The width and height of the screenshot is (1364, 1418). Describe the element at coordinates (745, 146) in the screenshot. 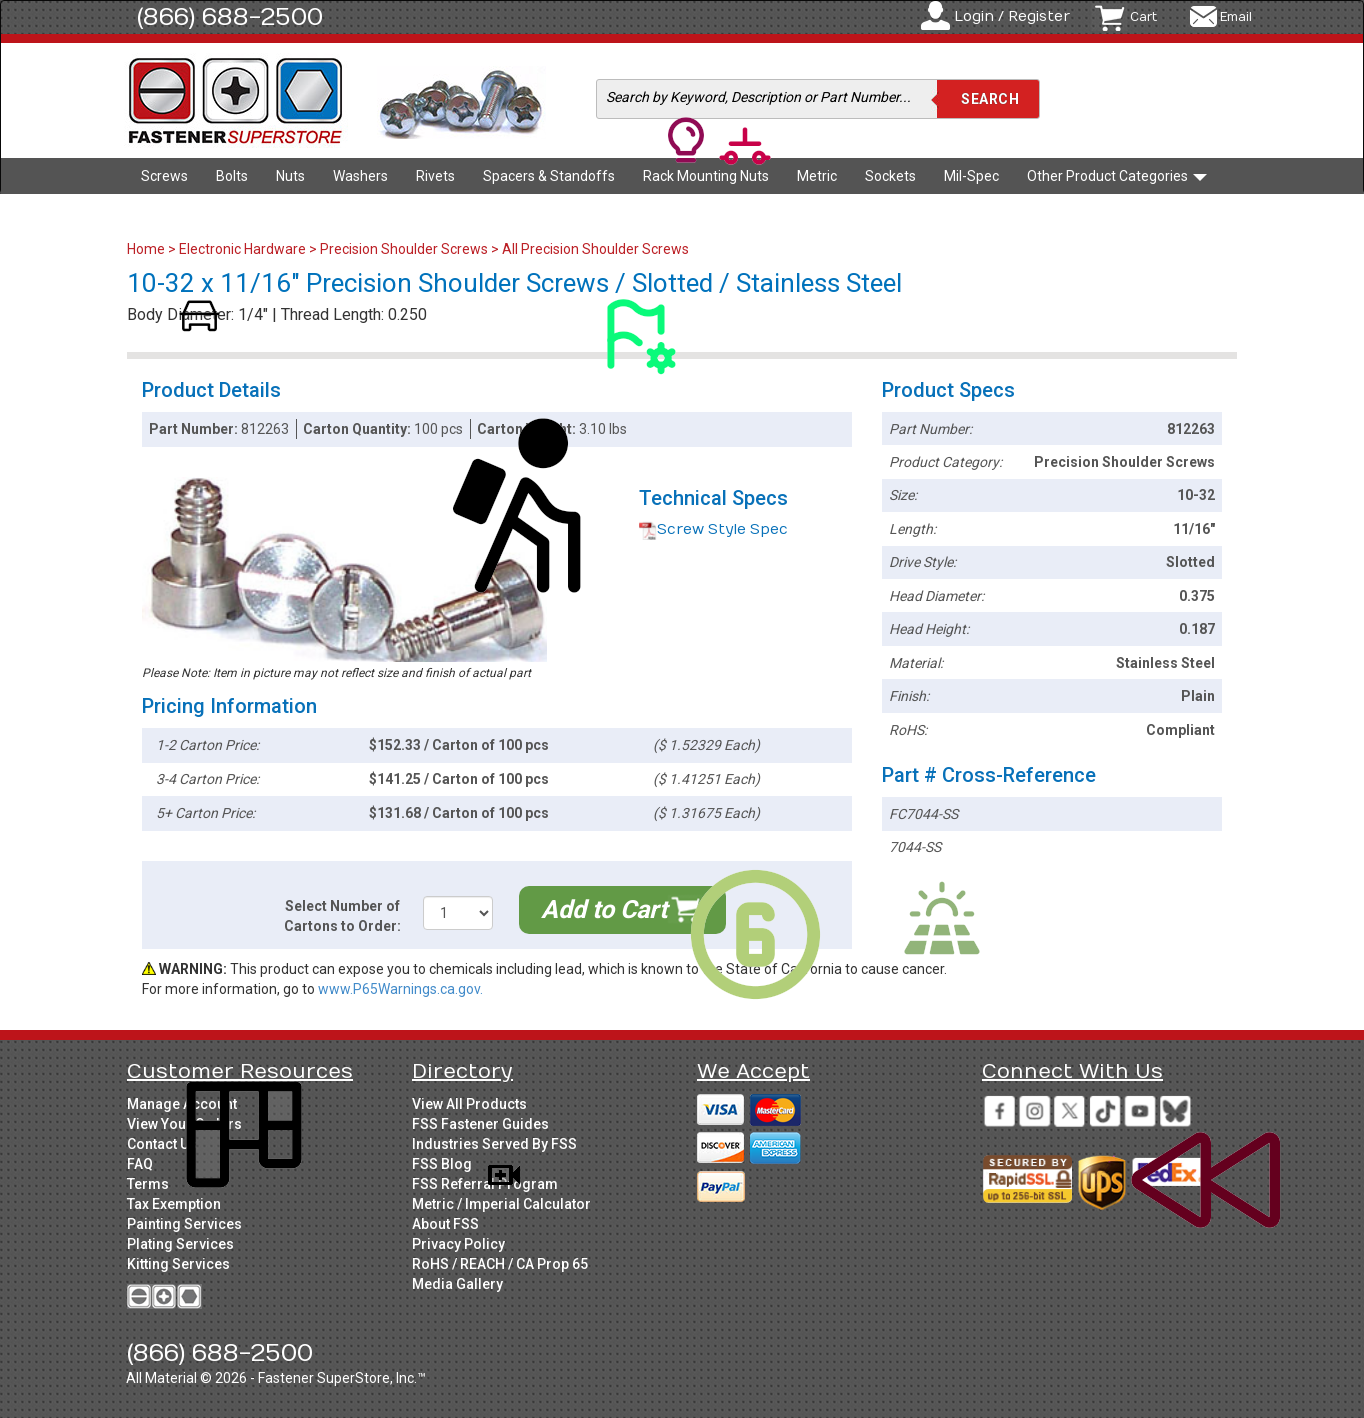

I see `represents a pushbutton component in a circuit diagram` at that location.